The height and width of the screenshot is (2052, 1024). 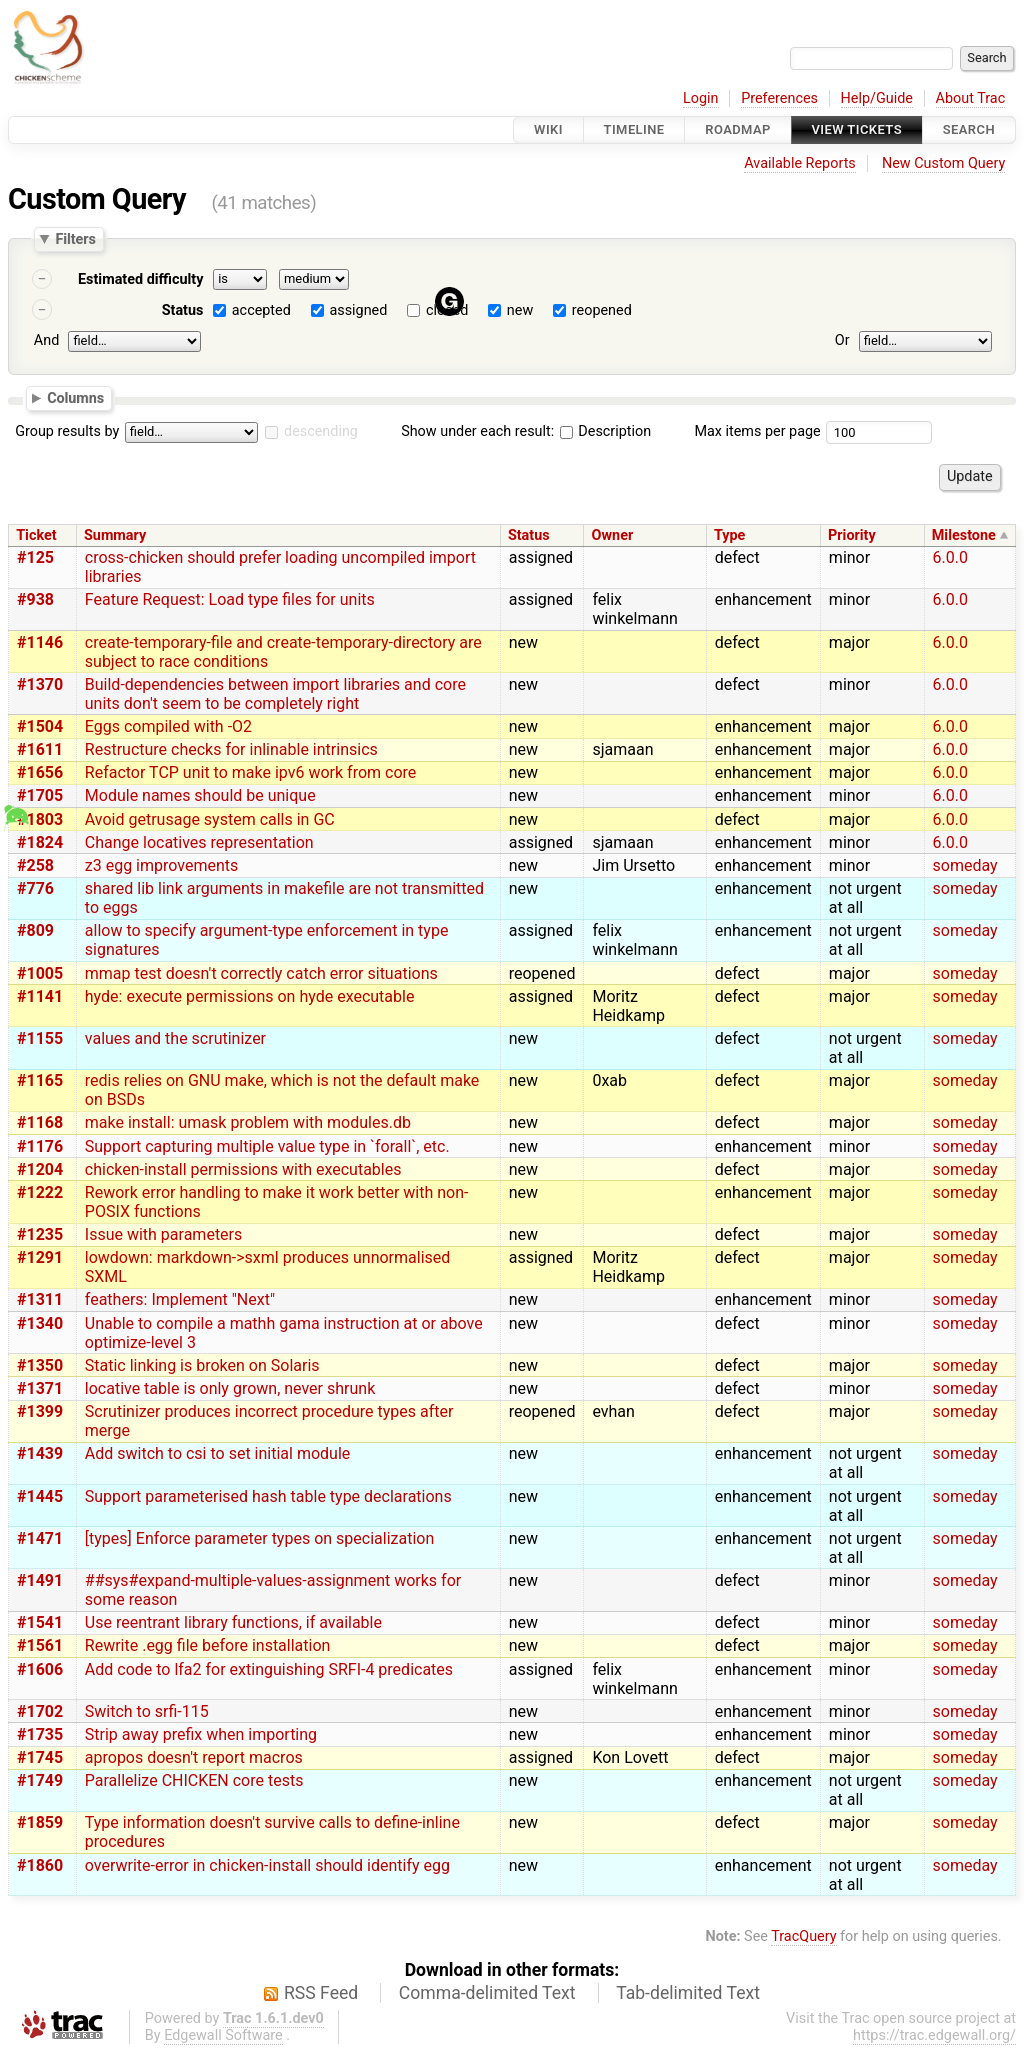 What do you see at coordinates (449, 301) in the screenshot?
I see `link to gumroad store or profile` at bounding box center [449, 301].